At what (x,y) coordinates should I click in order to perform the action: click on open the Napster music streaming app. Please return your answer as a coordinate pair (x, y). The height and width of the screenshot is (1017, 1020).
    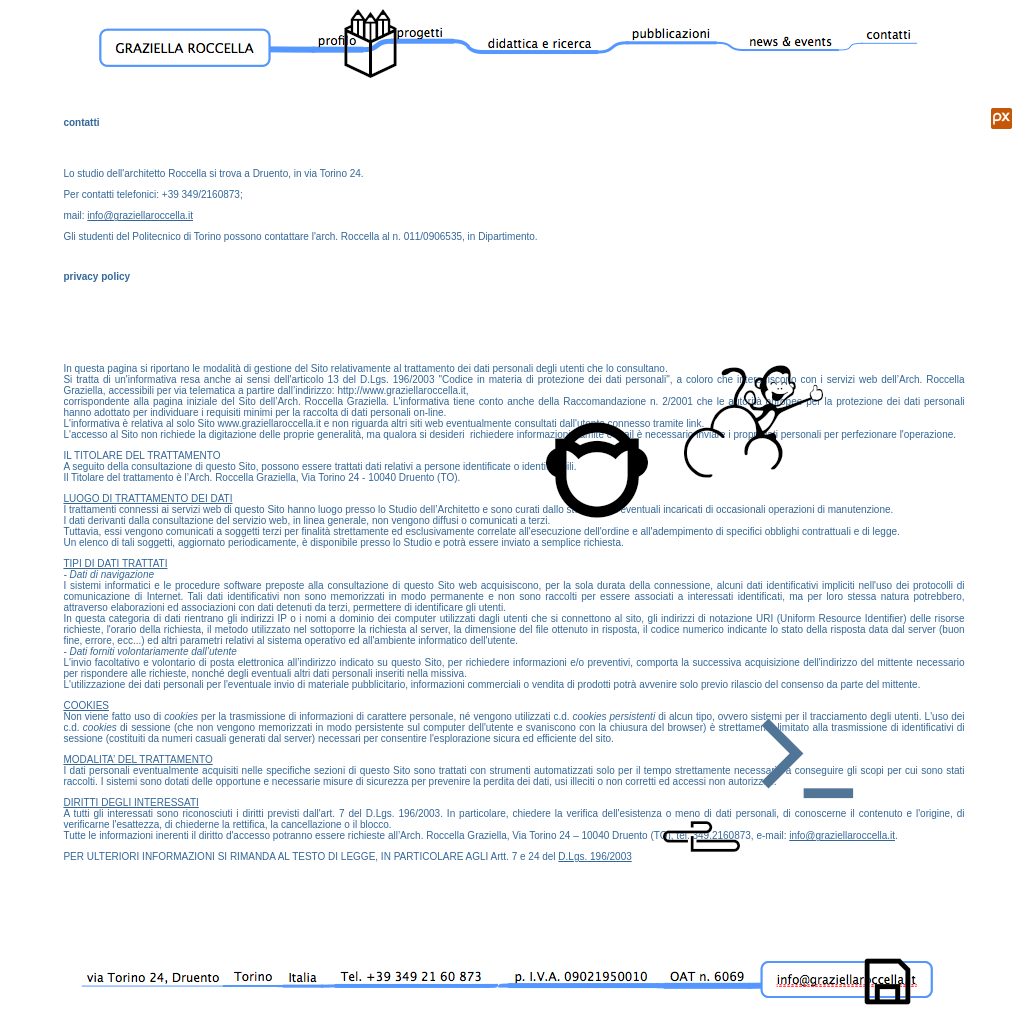
    Looking at the image, I should click on (597, 470).